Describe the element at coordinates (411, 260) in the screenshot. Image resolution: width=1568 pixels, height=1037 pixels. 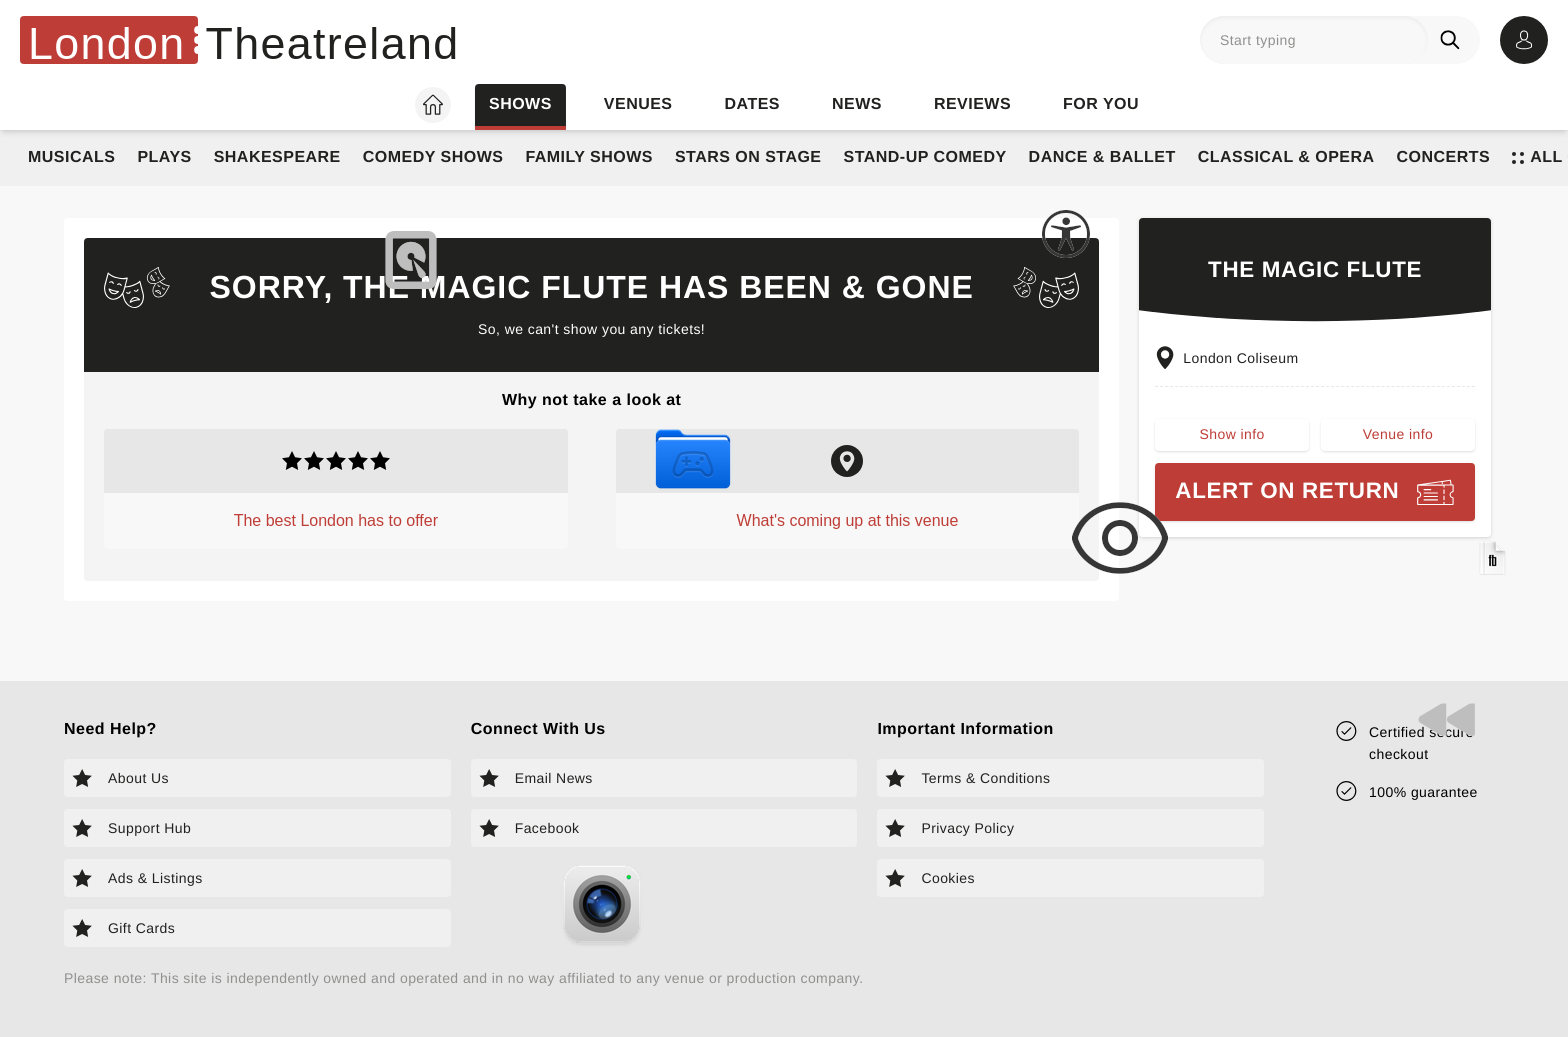
I see `access hard drive storage` at that location.